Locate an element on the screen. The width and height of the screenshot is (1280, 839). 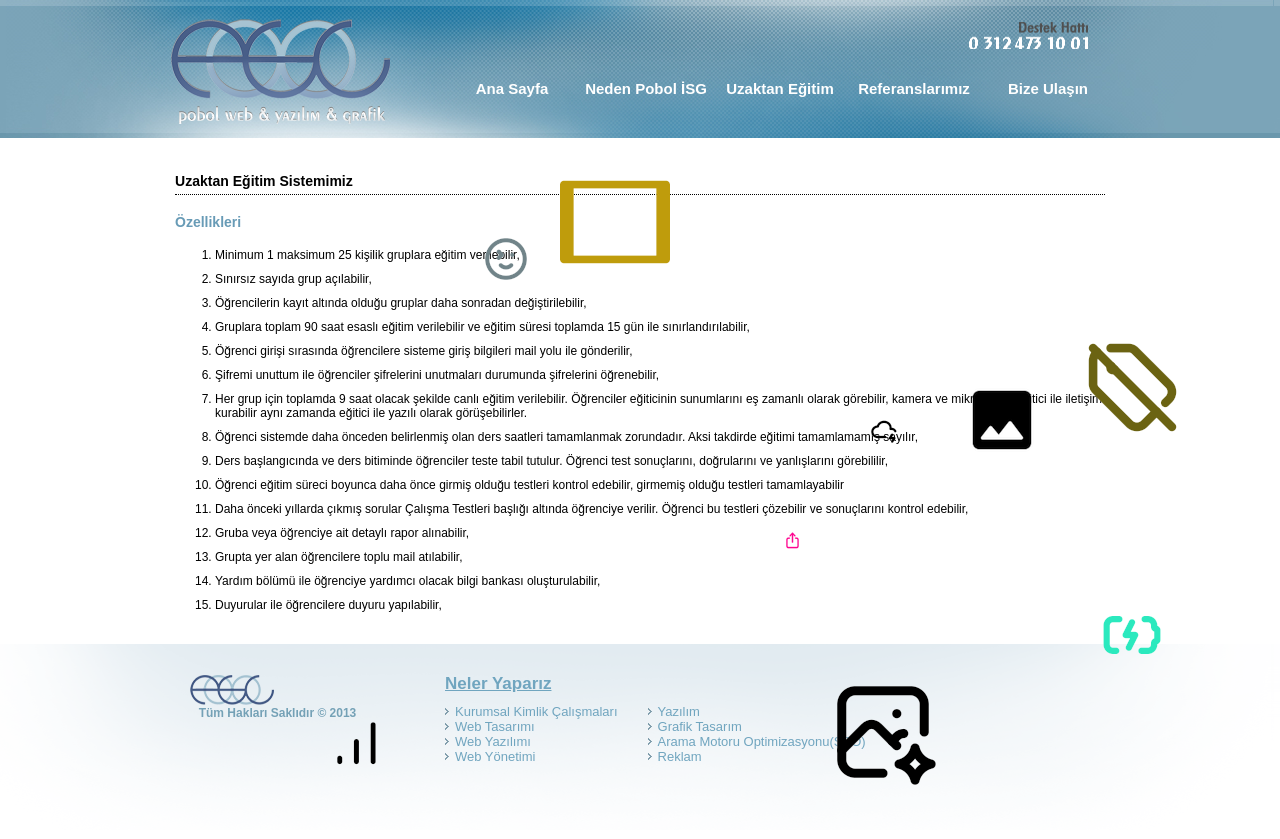
indicates device is currently charging is located at coordinates (1132, 635).